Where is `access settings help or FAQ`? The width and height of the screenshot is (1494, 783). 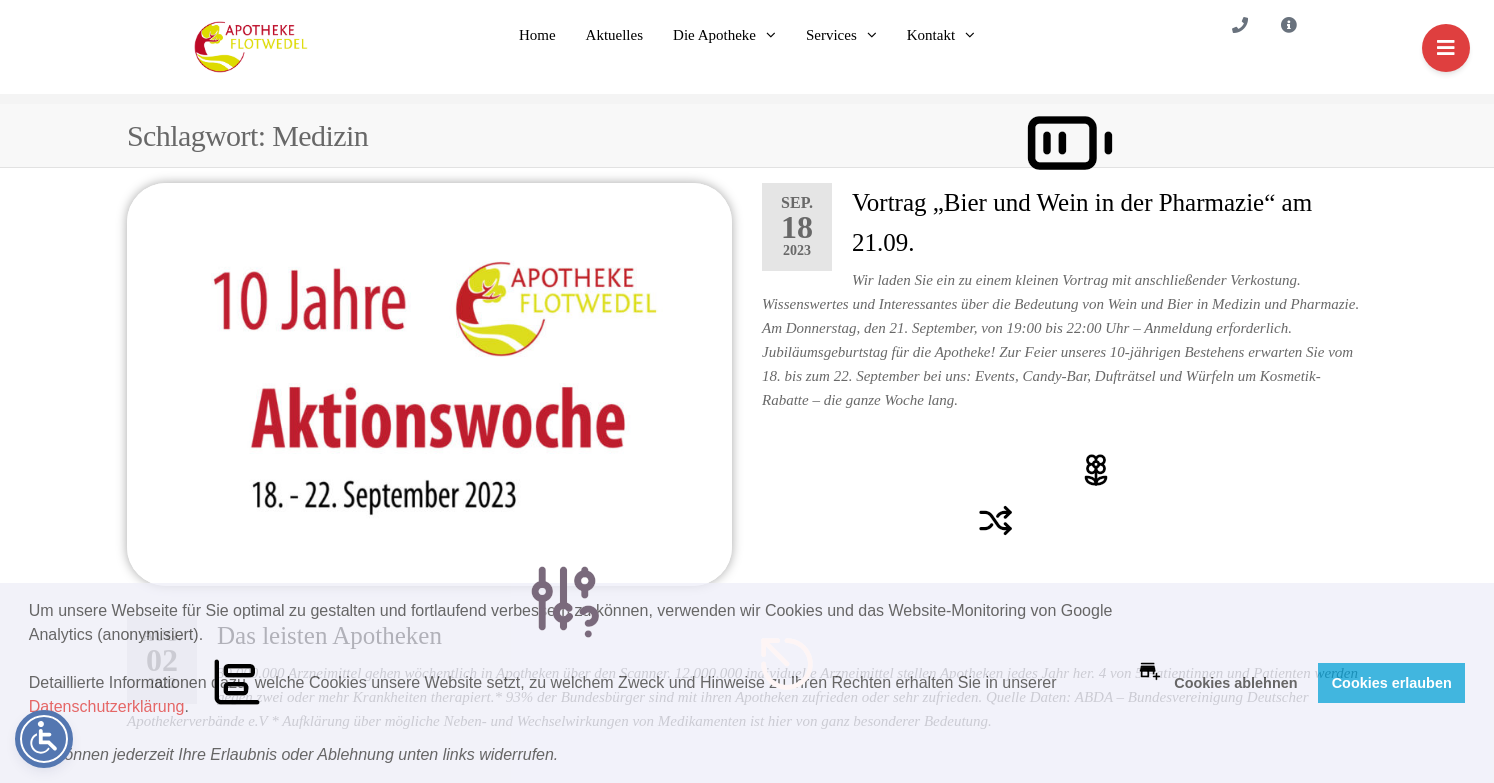 access settings help or FAQ is located at coordinates (563, 598).